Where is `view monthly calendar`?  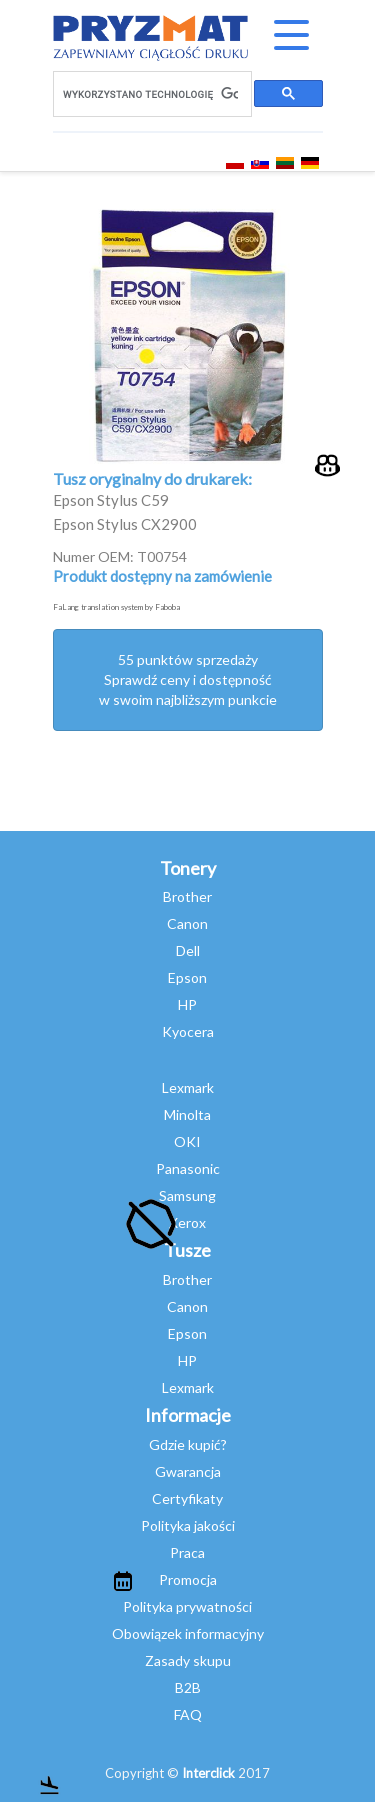 view monthly calendar is located at coordinates (123, 1581).